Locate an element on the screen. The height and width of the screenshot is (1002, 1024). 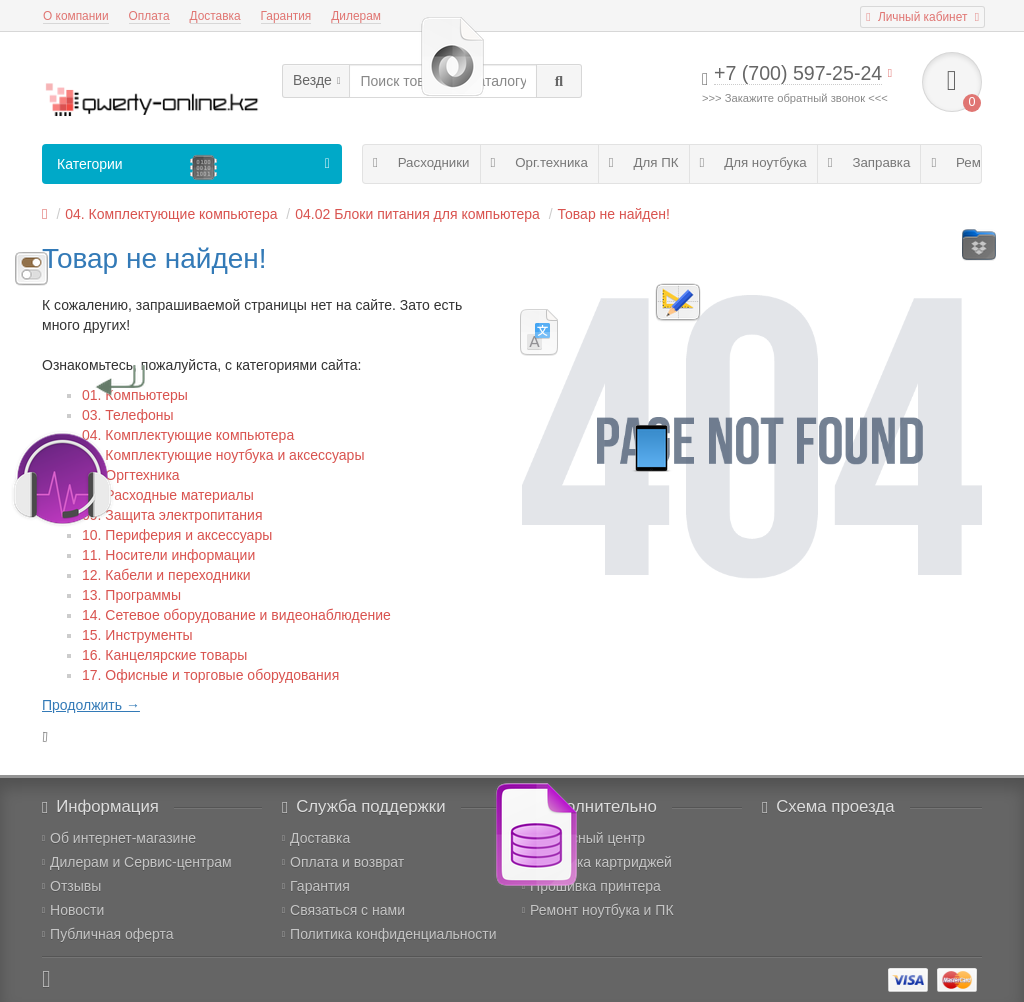
libreoffice base database file is located at coordinates (536, 834).